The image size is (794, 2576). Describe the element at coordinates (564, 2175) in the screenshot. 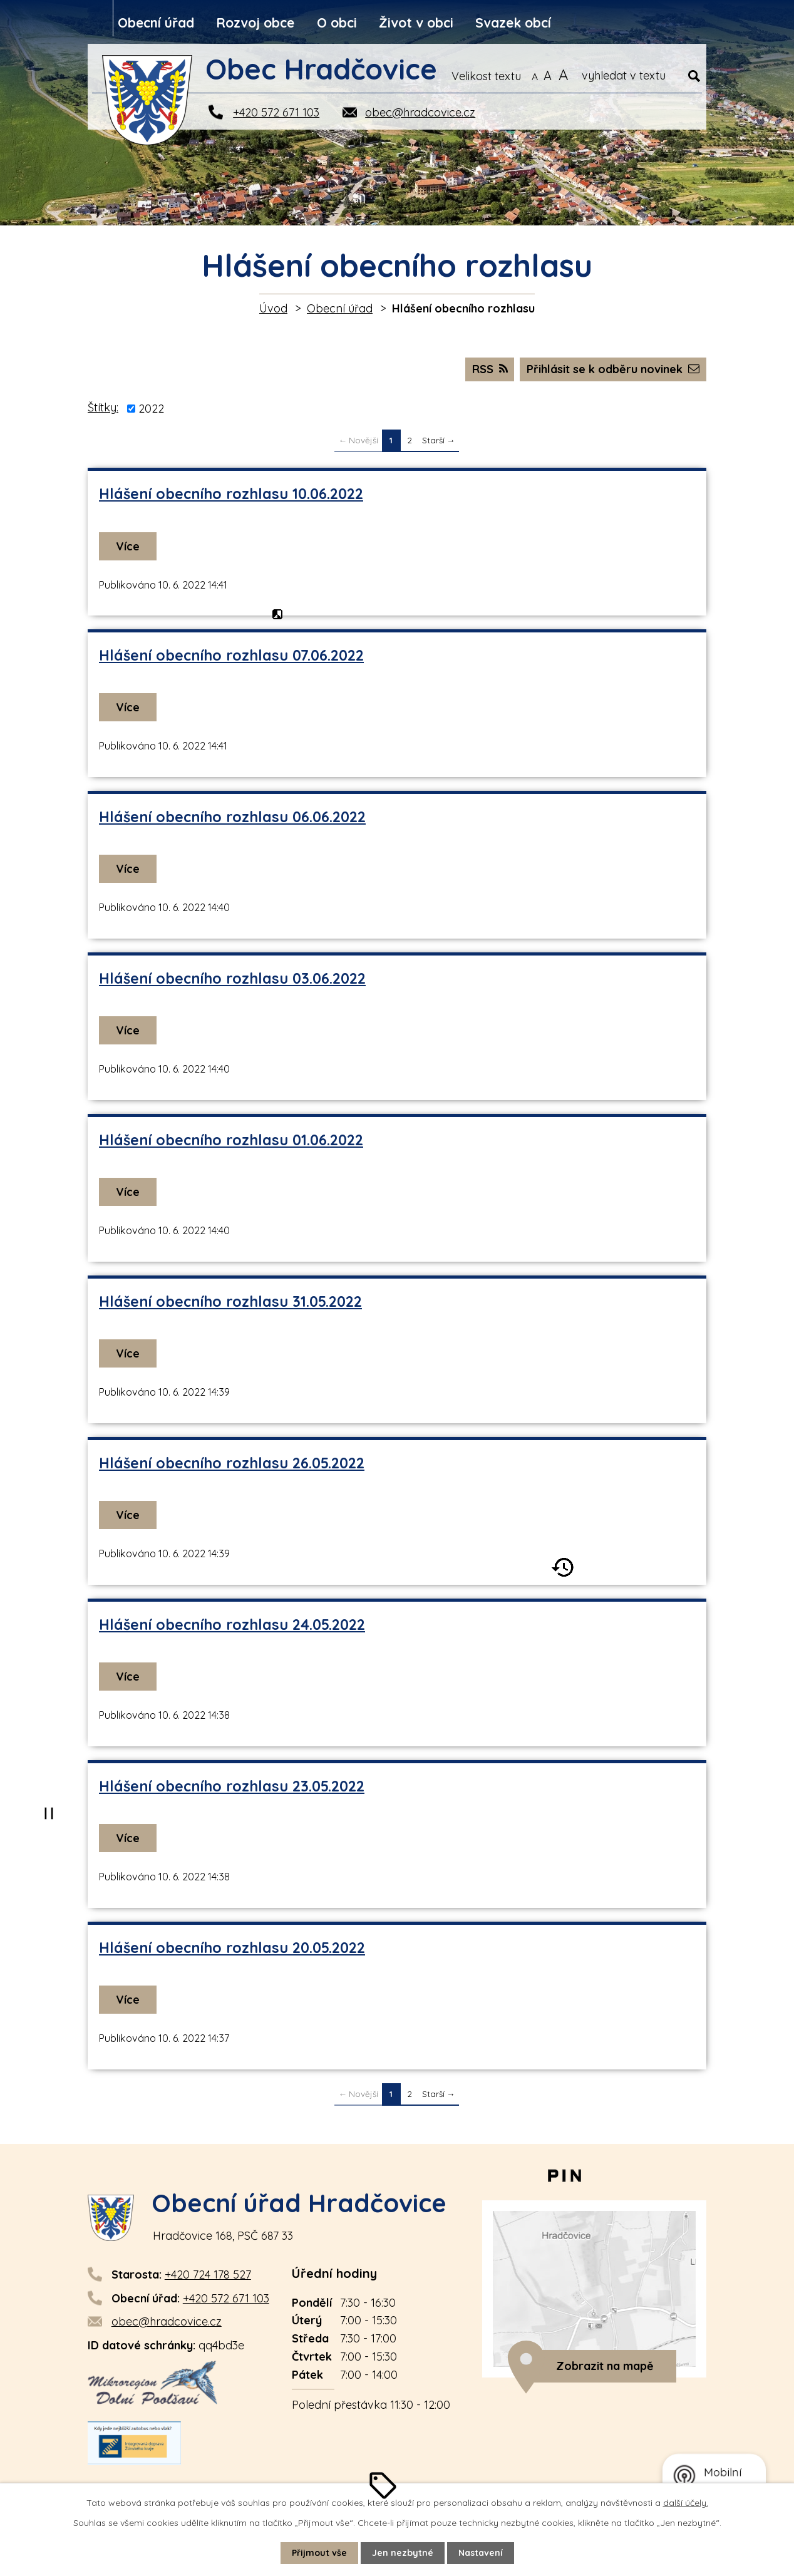

I see `enter PIN code for parental controls` at that location.